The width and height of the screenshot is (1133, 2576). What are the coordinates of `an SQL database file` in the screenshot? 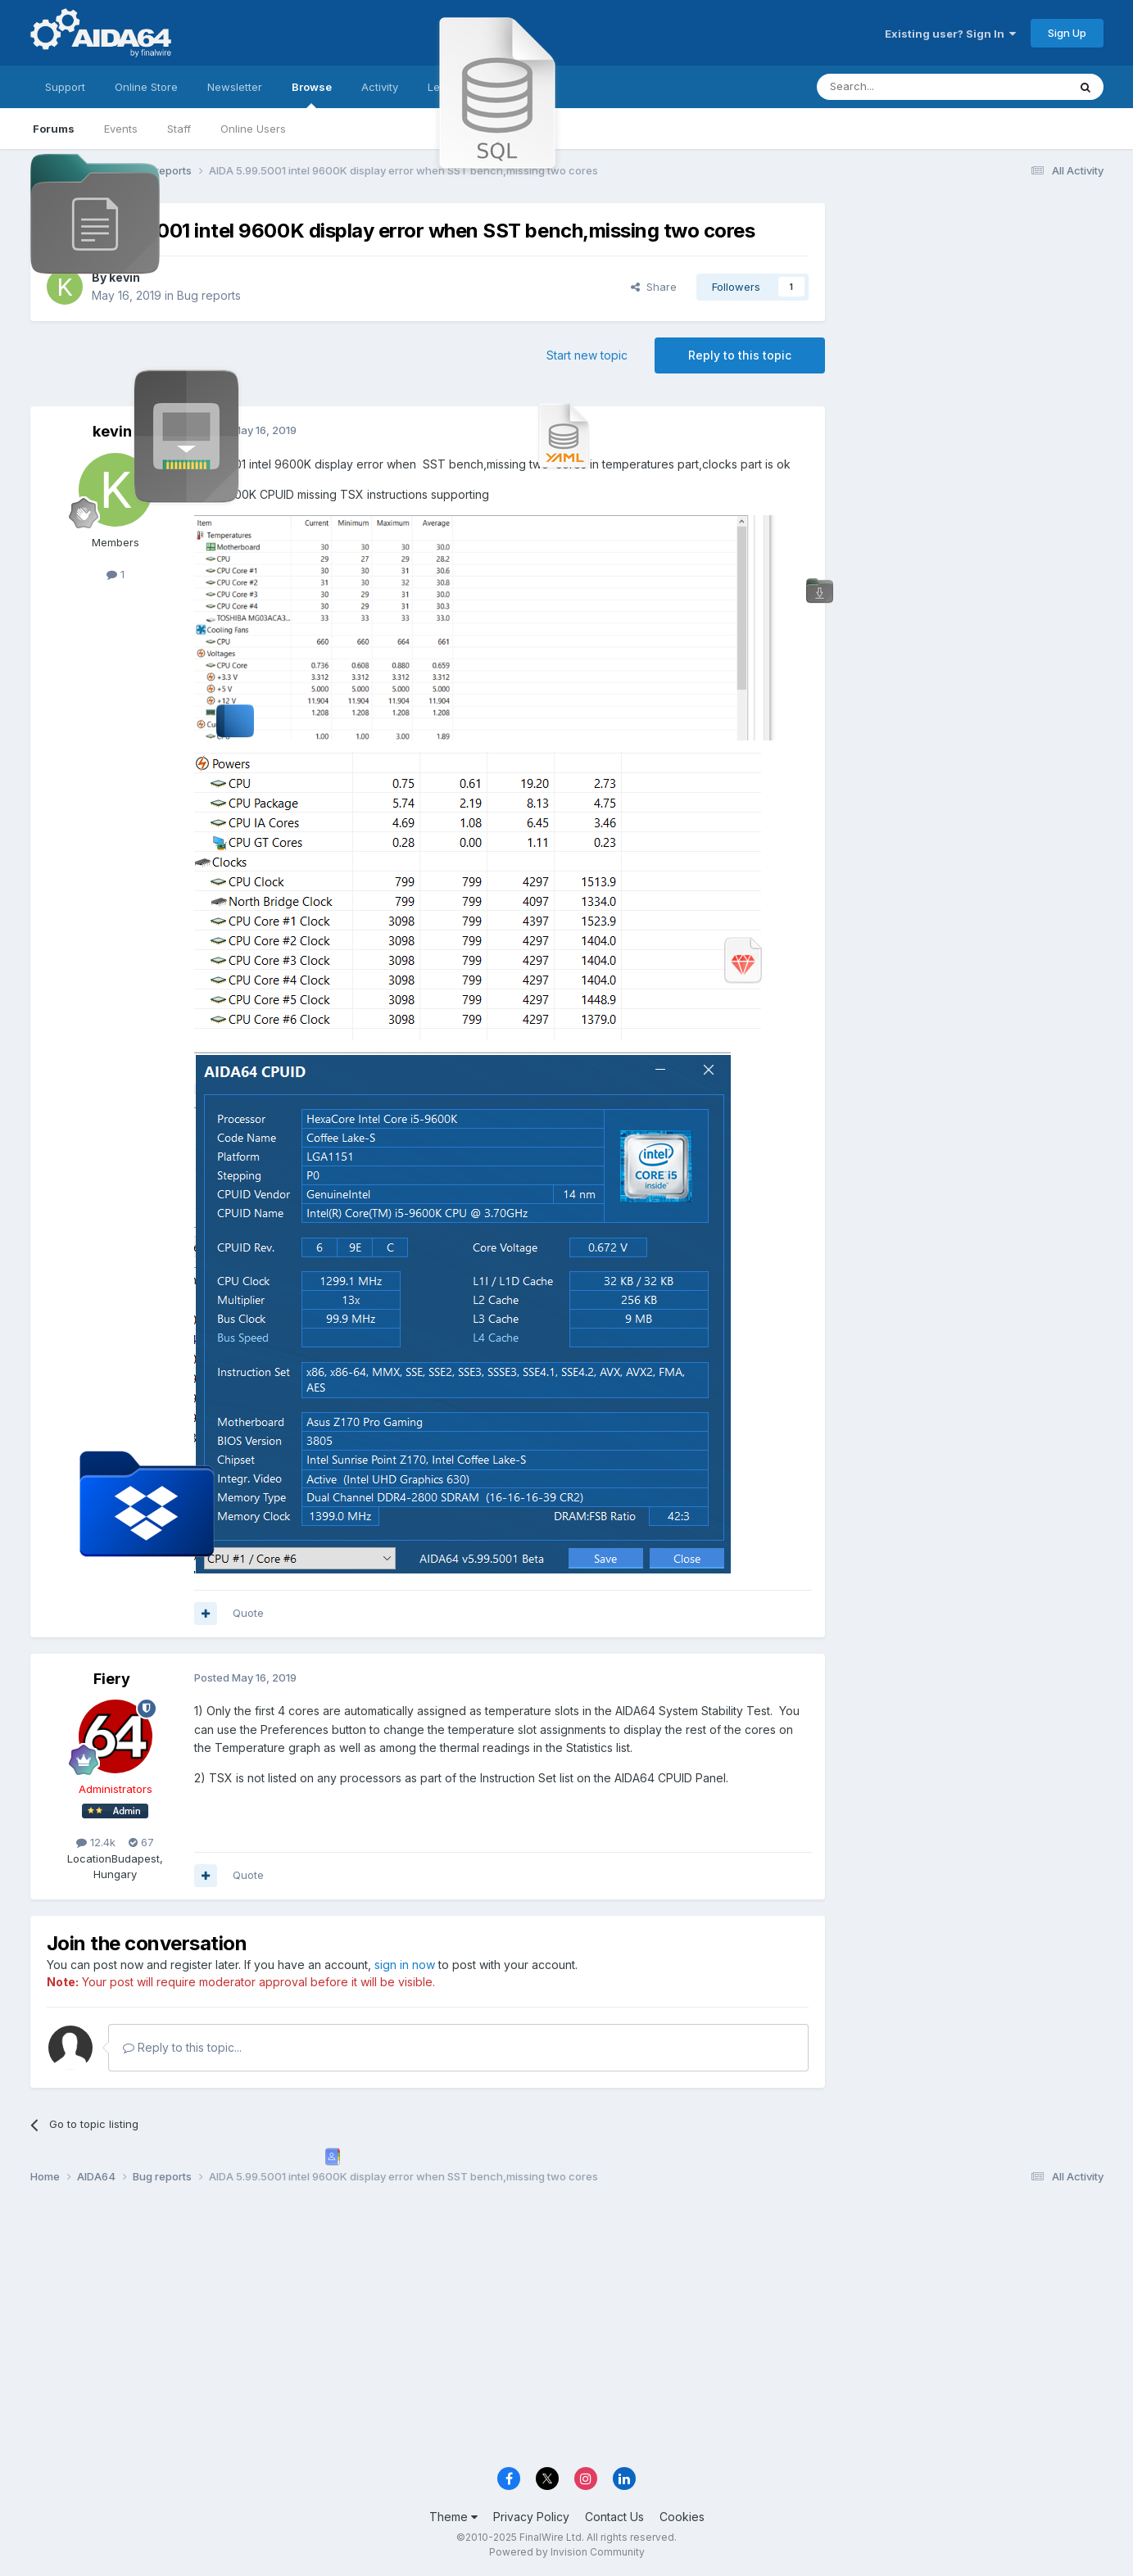 It's located at (497, 96).